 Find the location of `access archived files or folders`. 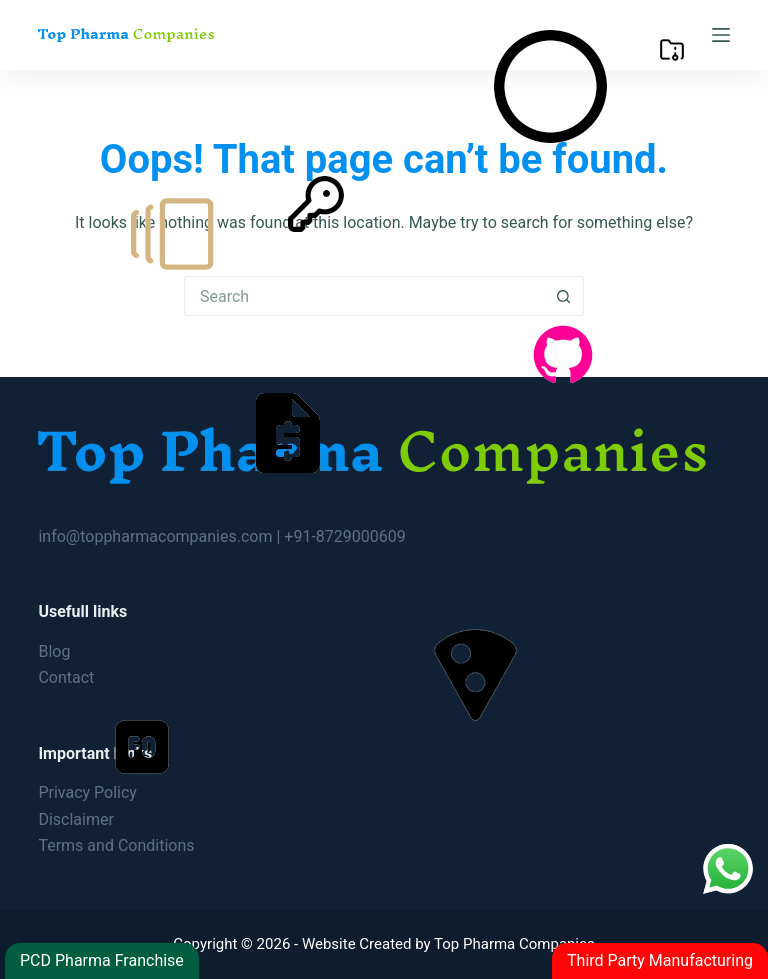

access archived files or folders is located at coordinates (672, 50).